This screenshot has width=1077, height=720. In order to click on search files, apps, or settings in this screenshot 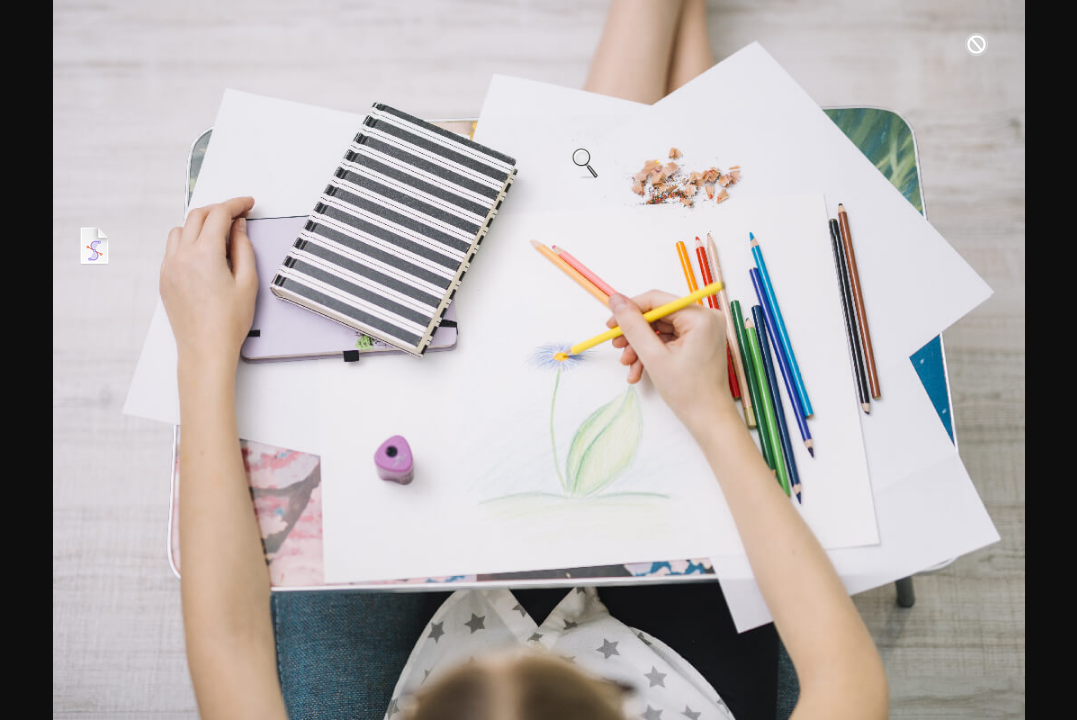, I will do `click(585, 163)`.